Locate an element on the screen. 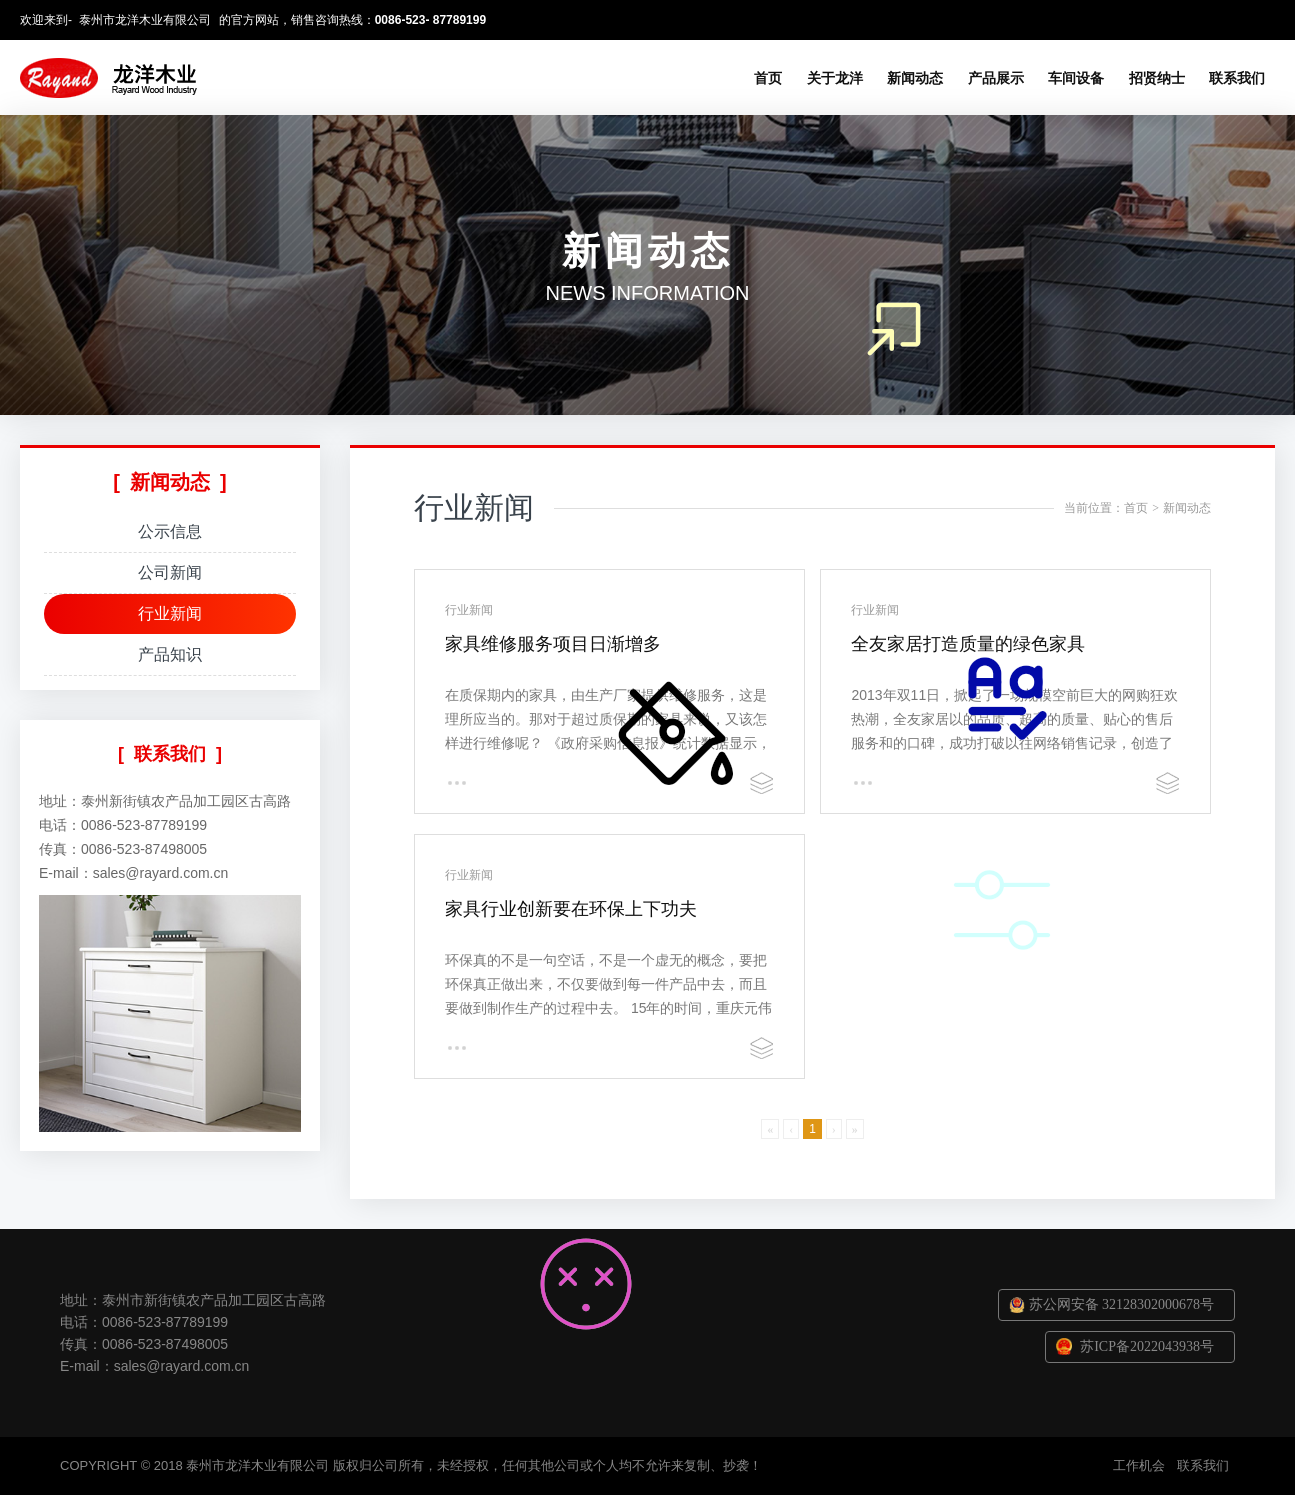 Image resolution: width=1295 pixels, height=1495 pixels. check spelling and grammar is located at coordinates (1005, 694).